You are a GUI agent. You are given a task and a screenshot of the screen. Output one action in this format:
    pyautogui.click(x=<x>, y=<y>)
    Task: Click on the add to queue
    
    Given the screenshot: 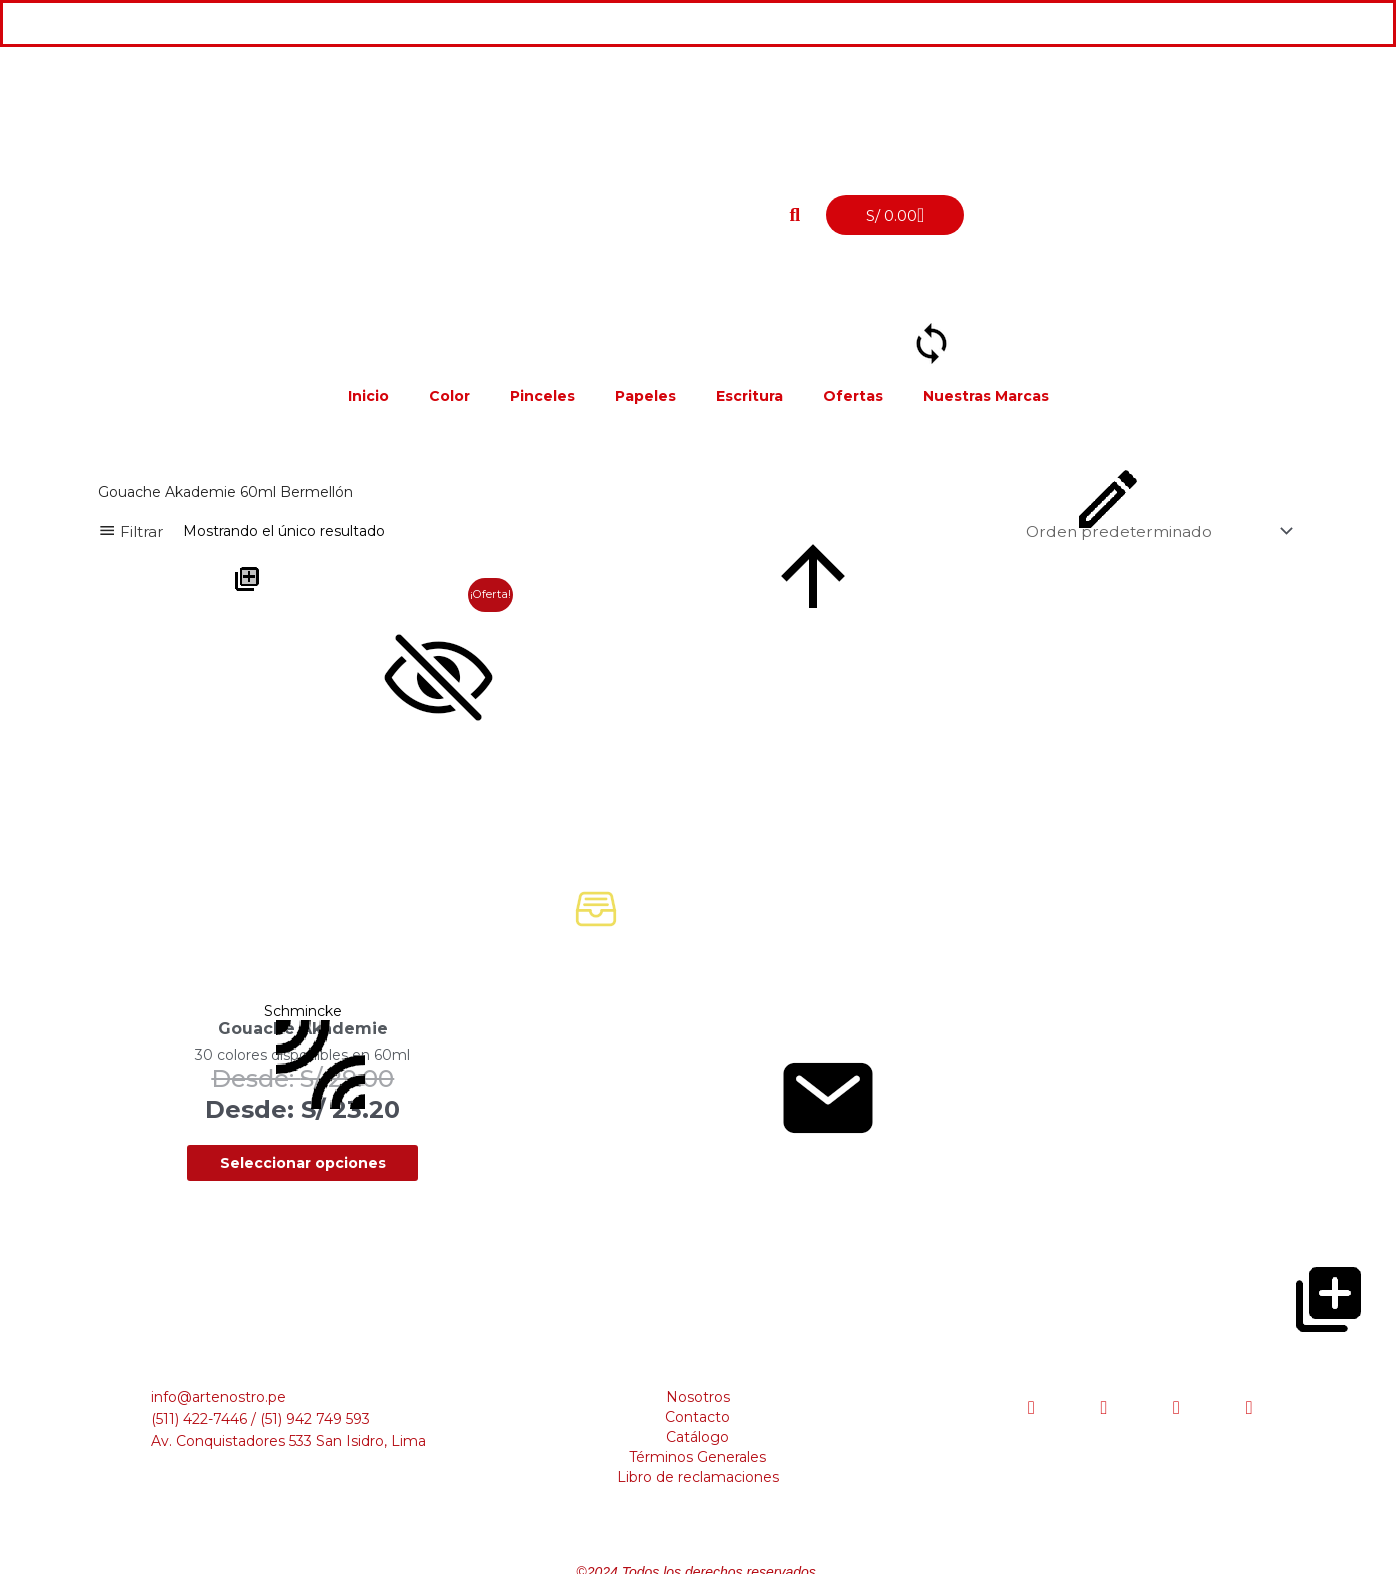 What is the action you would take?
    pyautogui.click(x=1328, y=1299)
    